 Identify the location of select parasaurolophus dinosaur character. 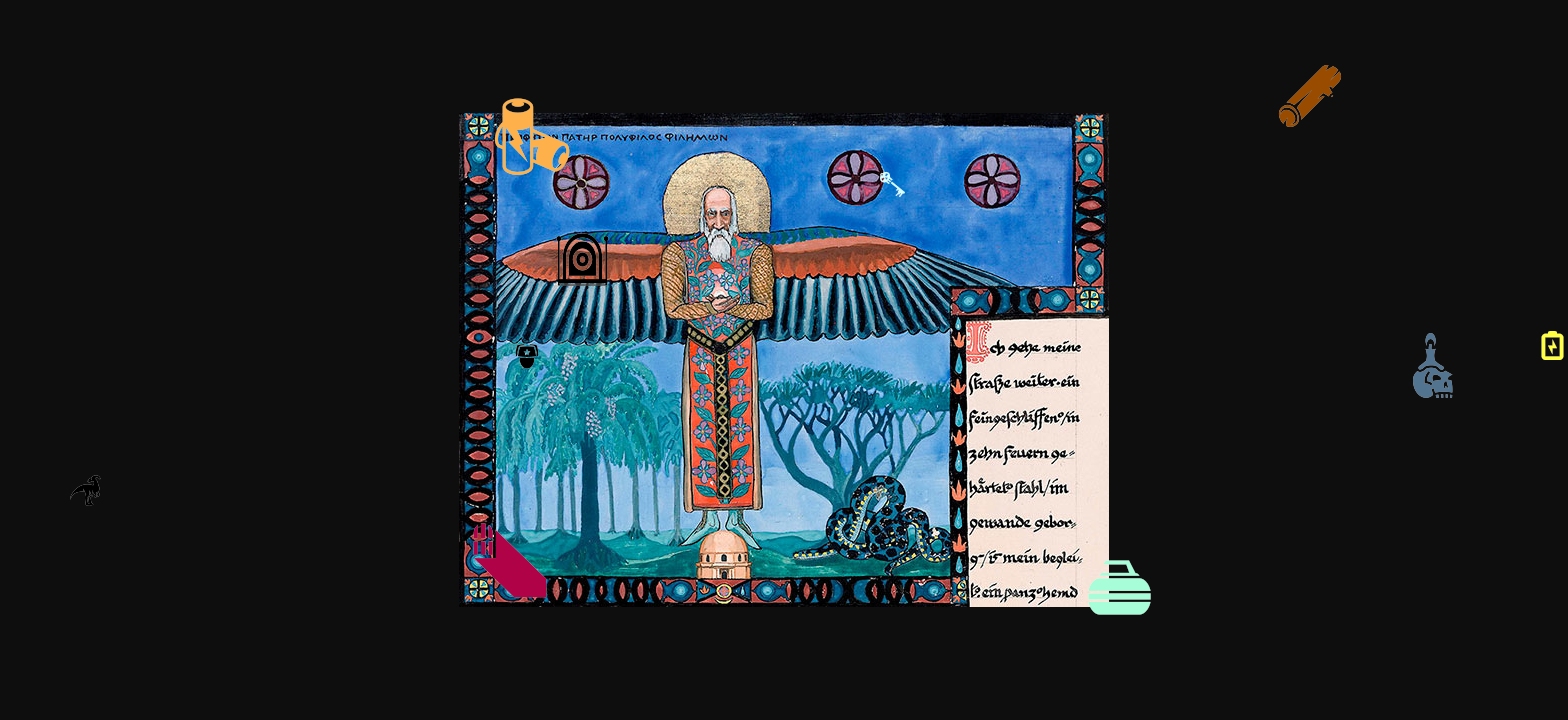
(85, 490).